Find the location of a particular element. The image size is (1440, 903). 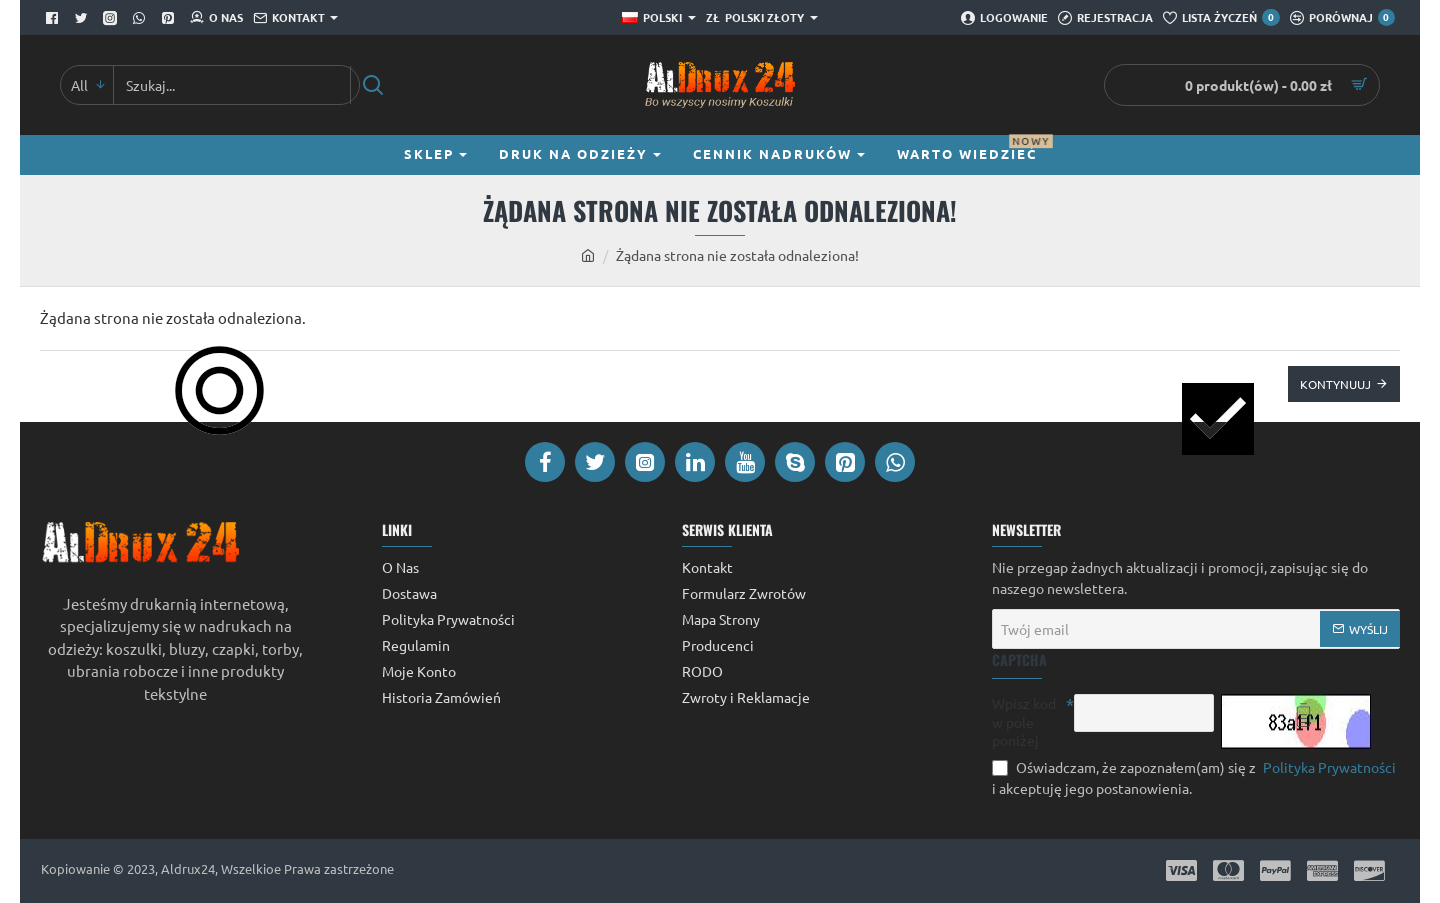

select a single option from a list is located at coordinates (219, 390).